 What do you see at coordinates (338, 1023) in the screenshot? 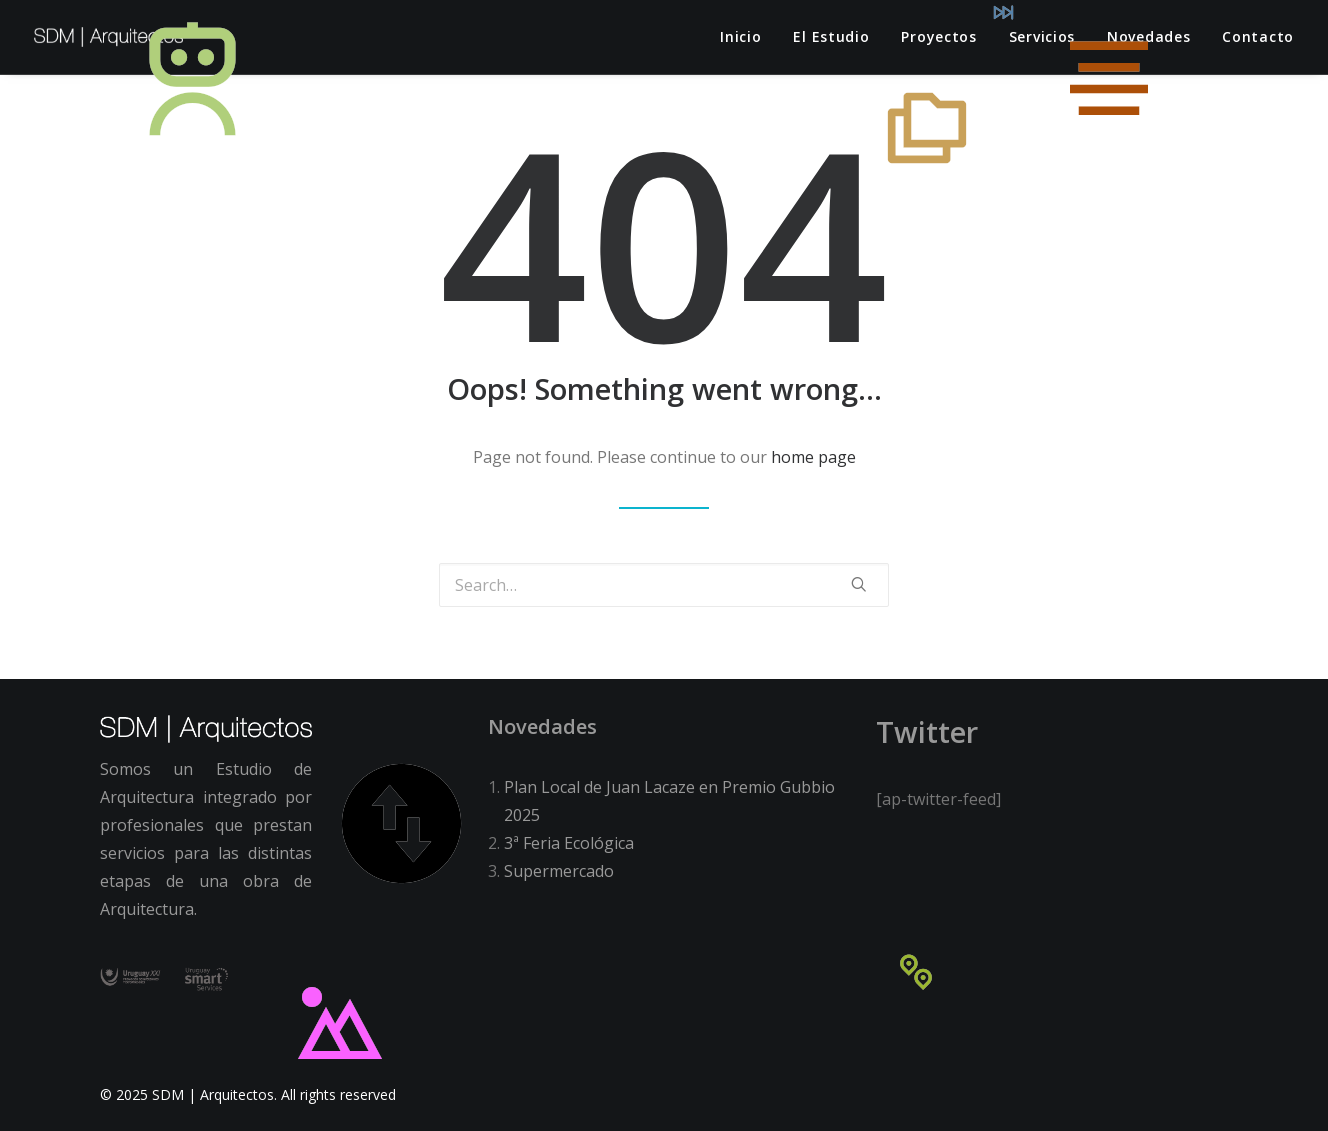
I see `view landscape or nature photos` at bounding box center [338, 1023].